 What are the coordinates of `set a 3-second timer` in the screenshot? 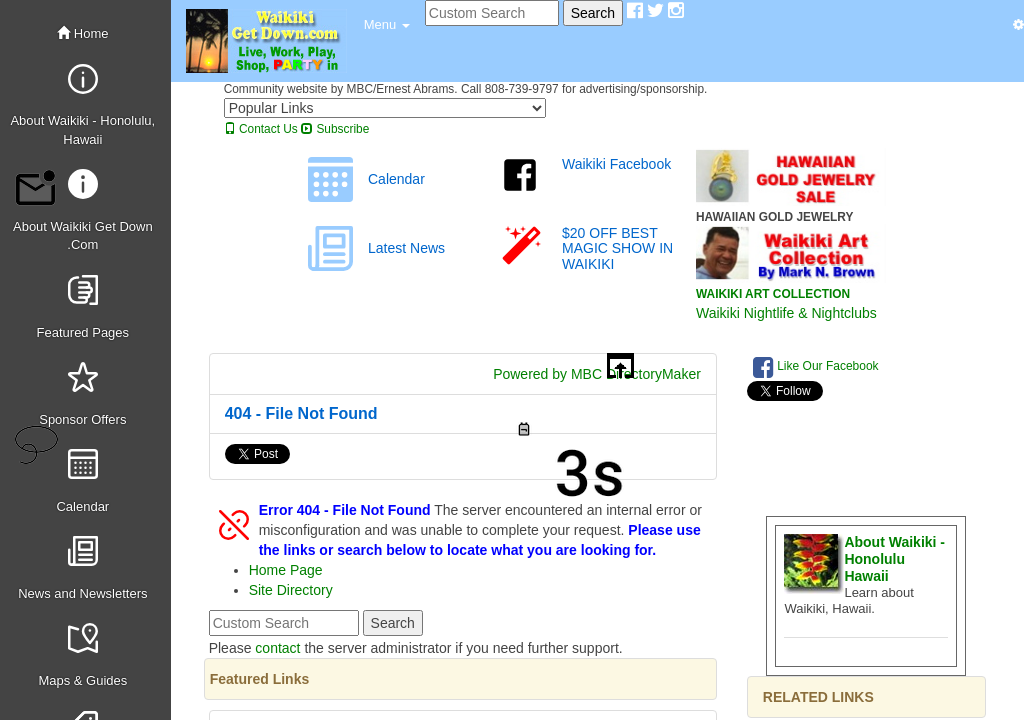 It's located at (587, 473).